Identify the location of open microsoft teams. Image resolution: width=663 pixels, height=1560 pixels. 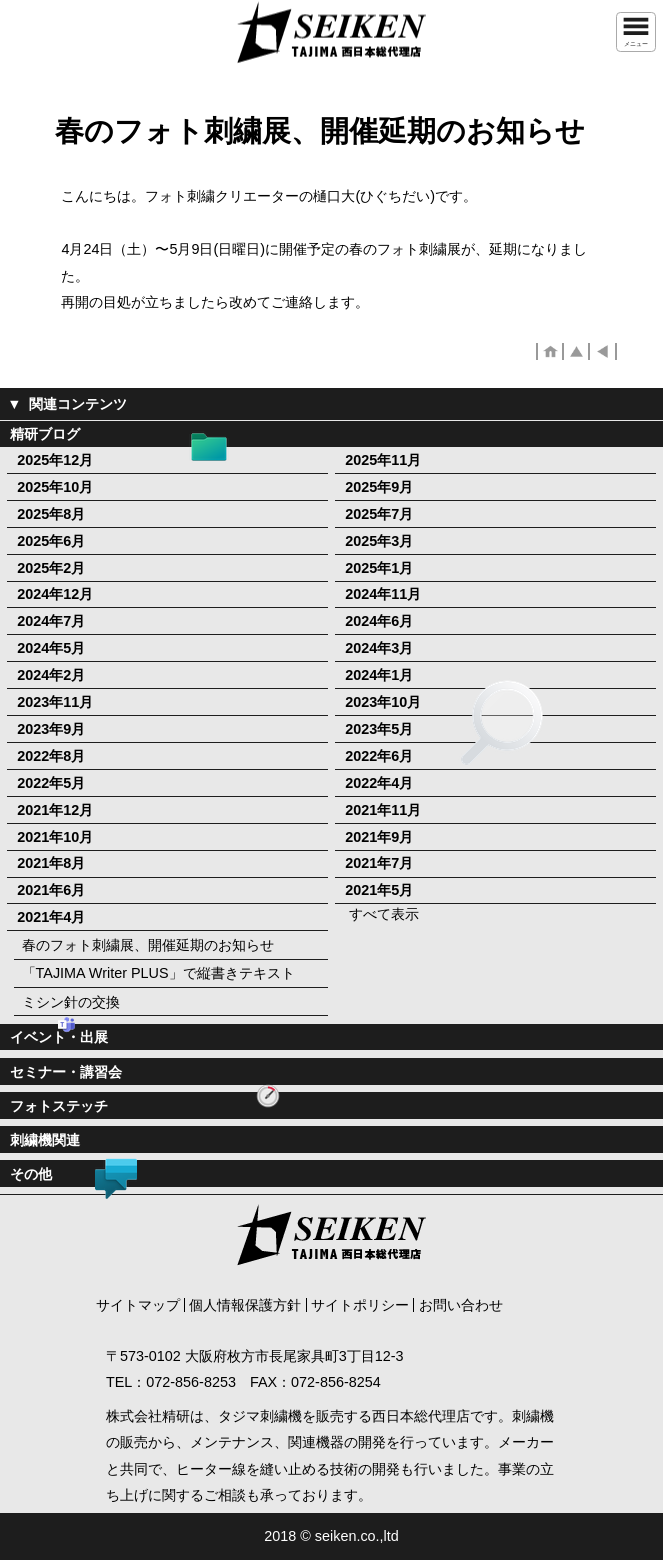
(66, 1024).